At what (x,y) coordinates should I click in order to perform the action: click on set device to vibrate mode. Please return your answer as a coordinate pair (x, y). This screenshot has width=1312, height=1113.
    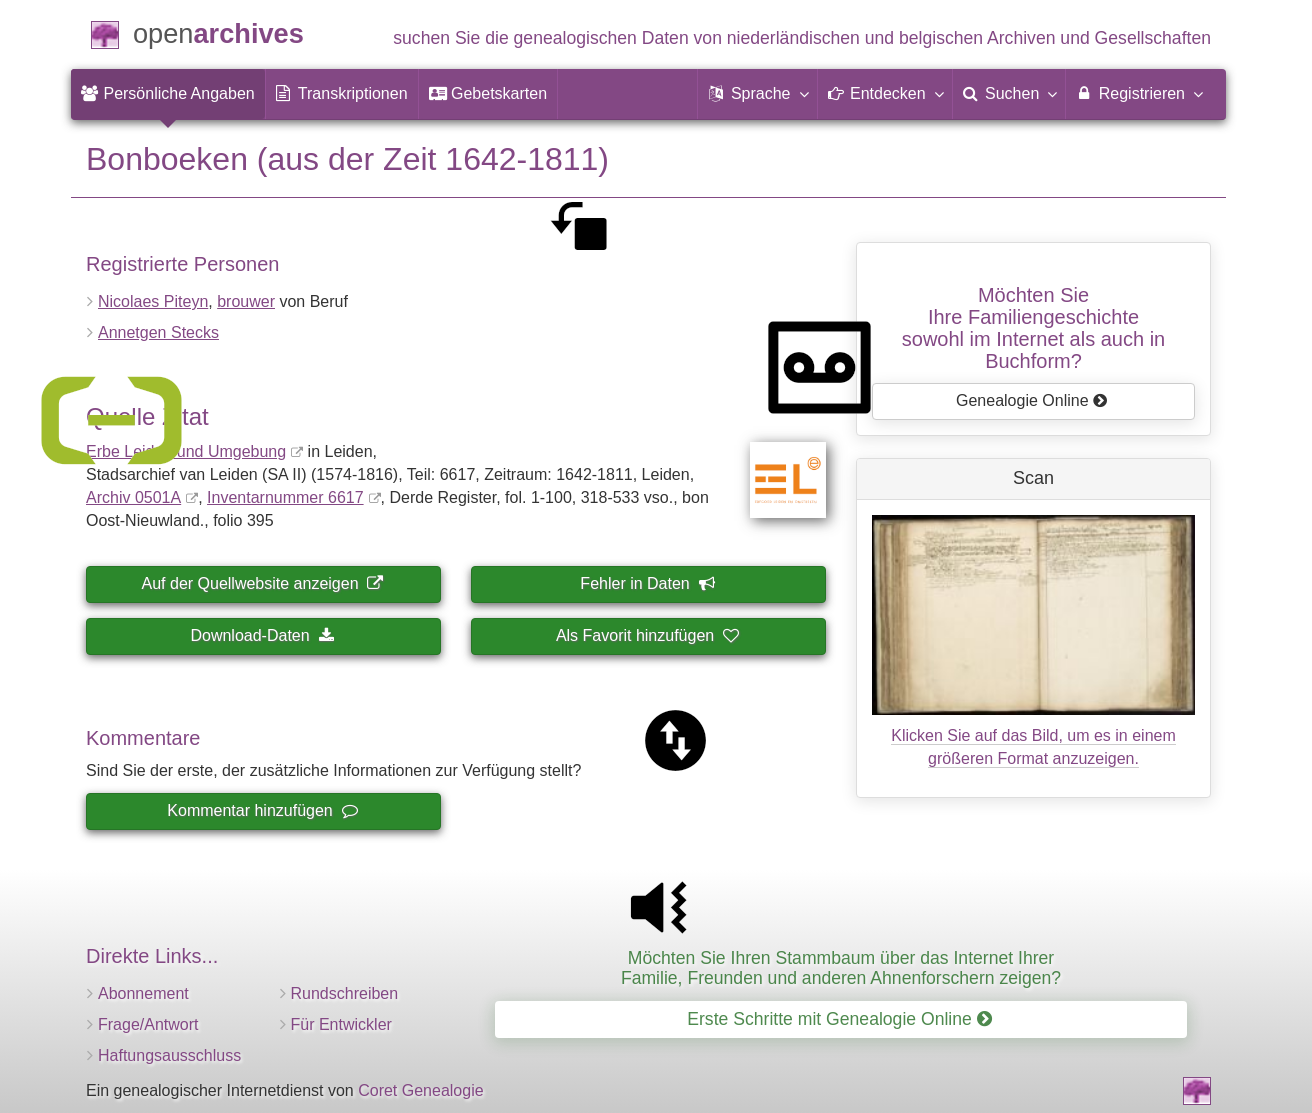
    Looking at the image, I should click on (660, 907).